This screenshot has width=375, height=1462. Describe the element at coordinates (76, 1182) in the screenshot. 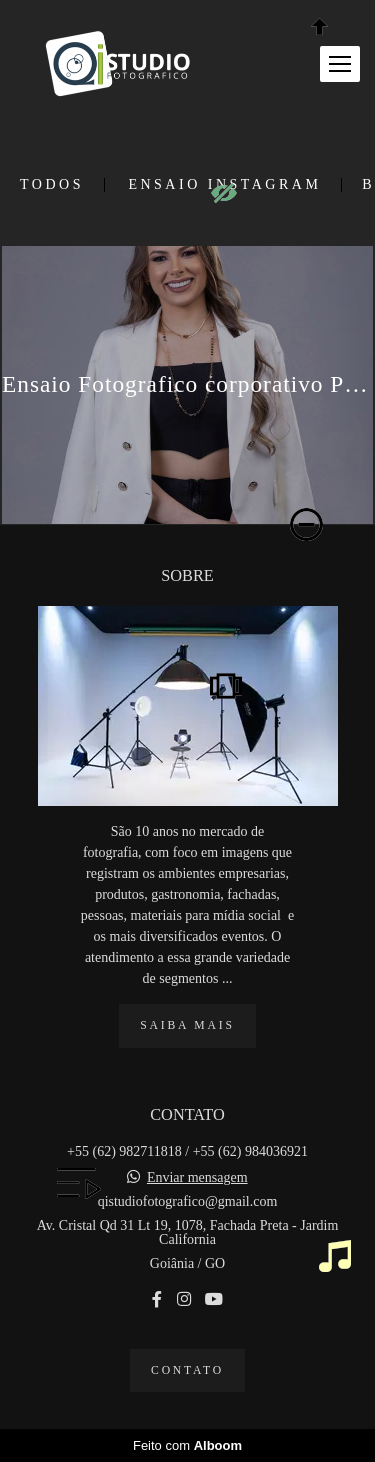

I see `view media queue or playlist` at that location.